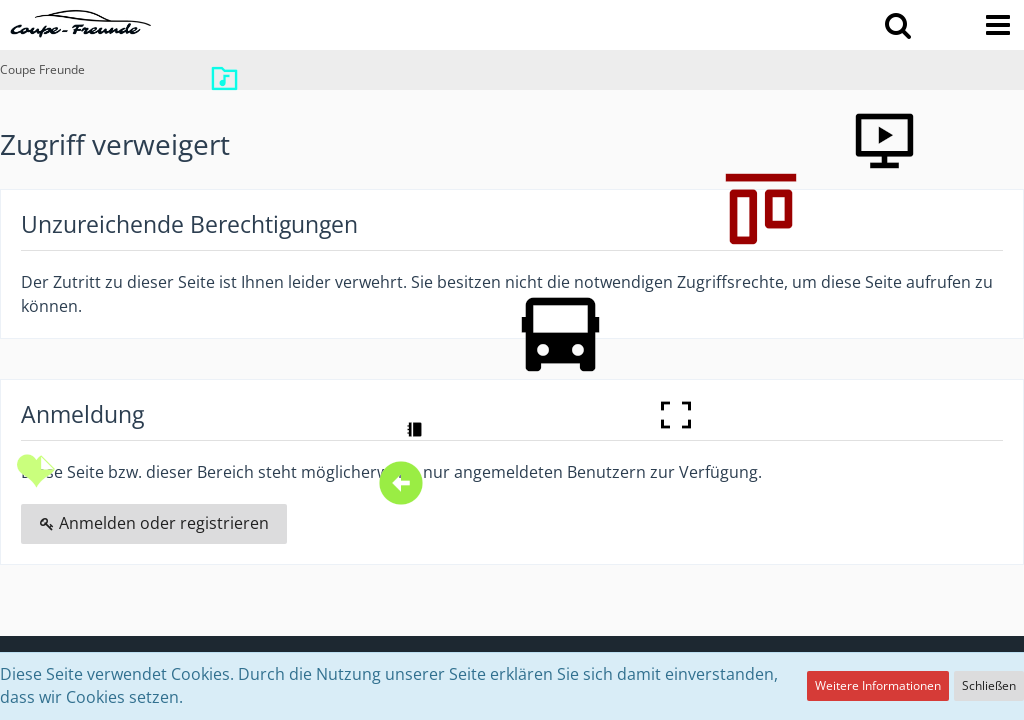 This screenshot has height=720, width=1024. Describe the element at coordinates (224, 78) in the screenshot. I see `open your music folder` at that location.